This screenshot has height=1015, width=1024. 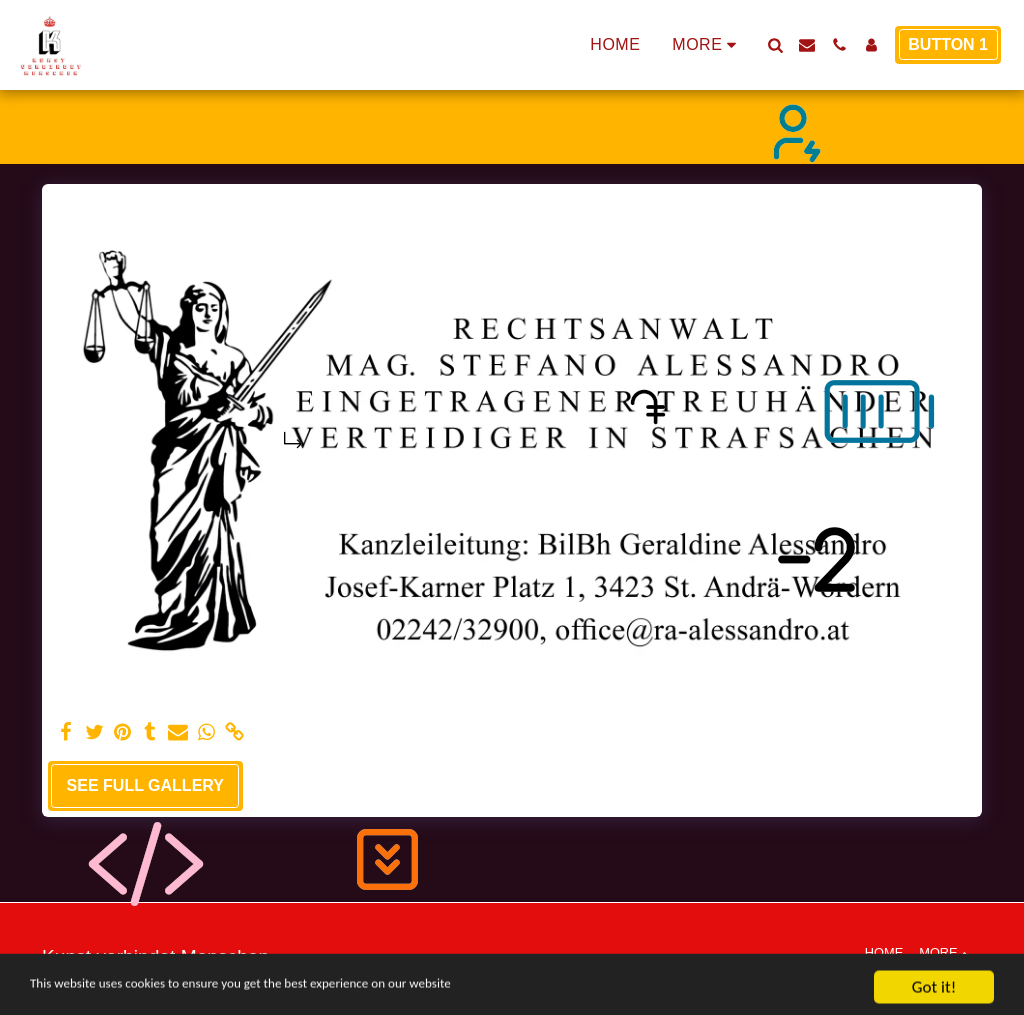 What do you see at coordinates (793, 132) in the screenshot?
I see `user account with quick actions` at bounding box center [793, 132].